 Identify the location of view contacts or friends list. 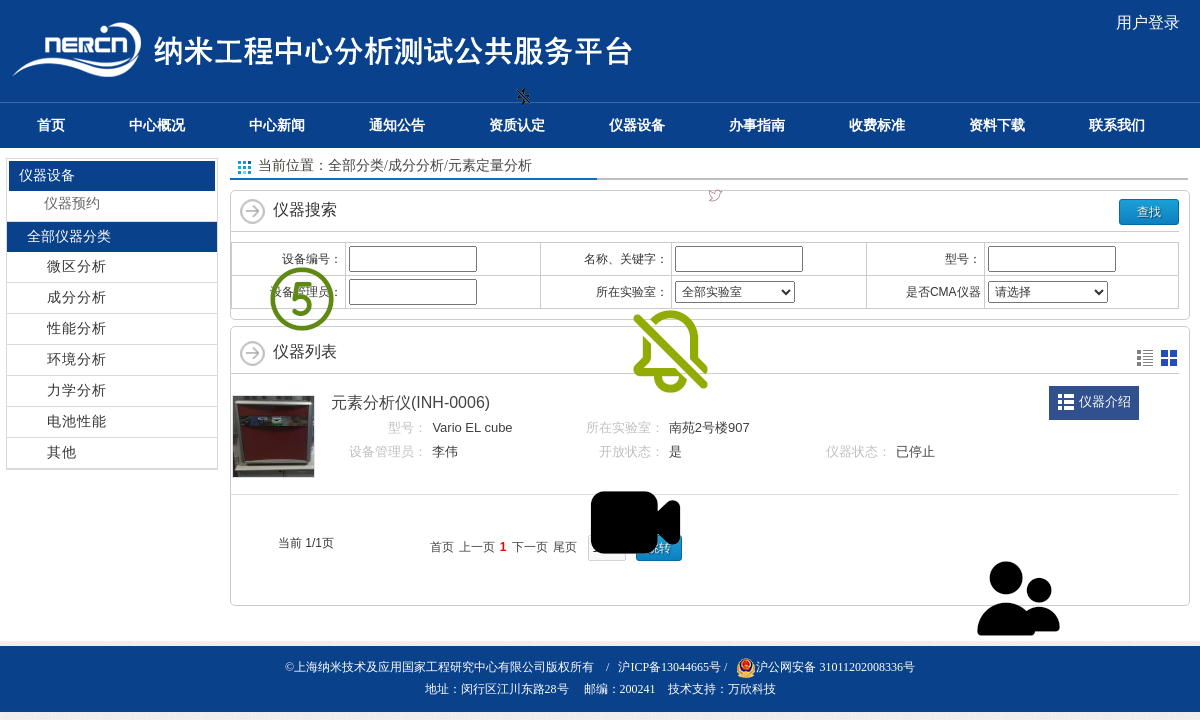
(1018, 598).